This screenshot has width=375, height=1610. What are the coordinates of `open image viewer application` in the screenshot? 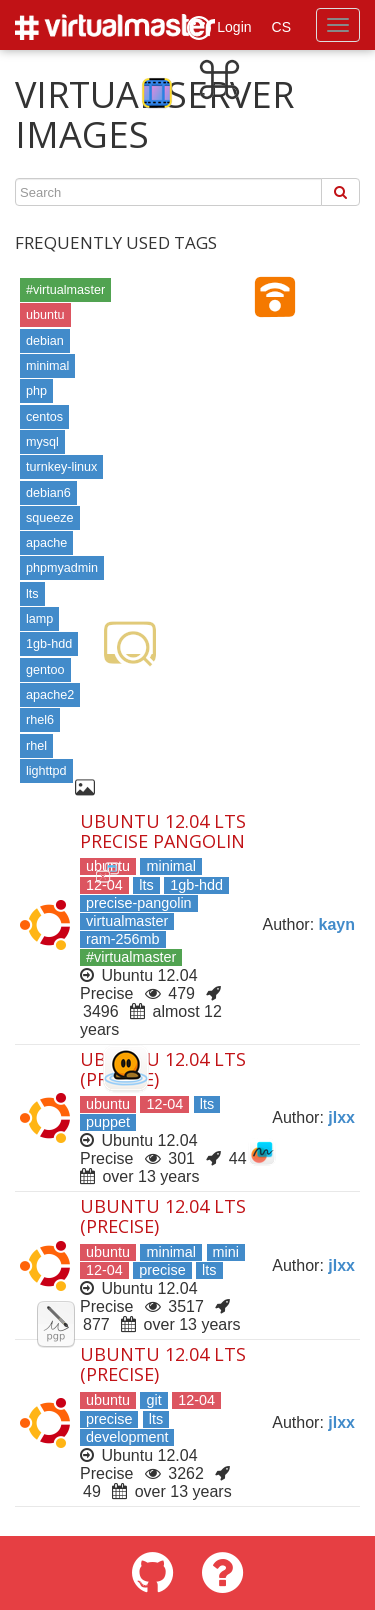 It's located at (130, 641).